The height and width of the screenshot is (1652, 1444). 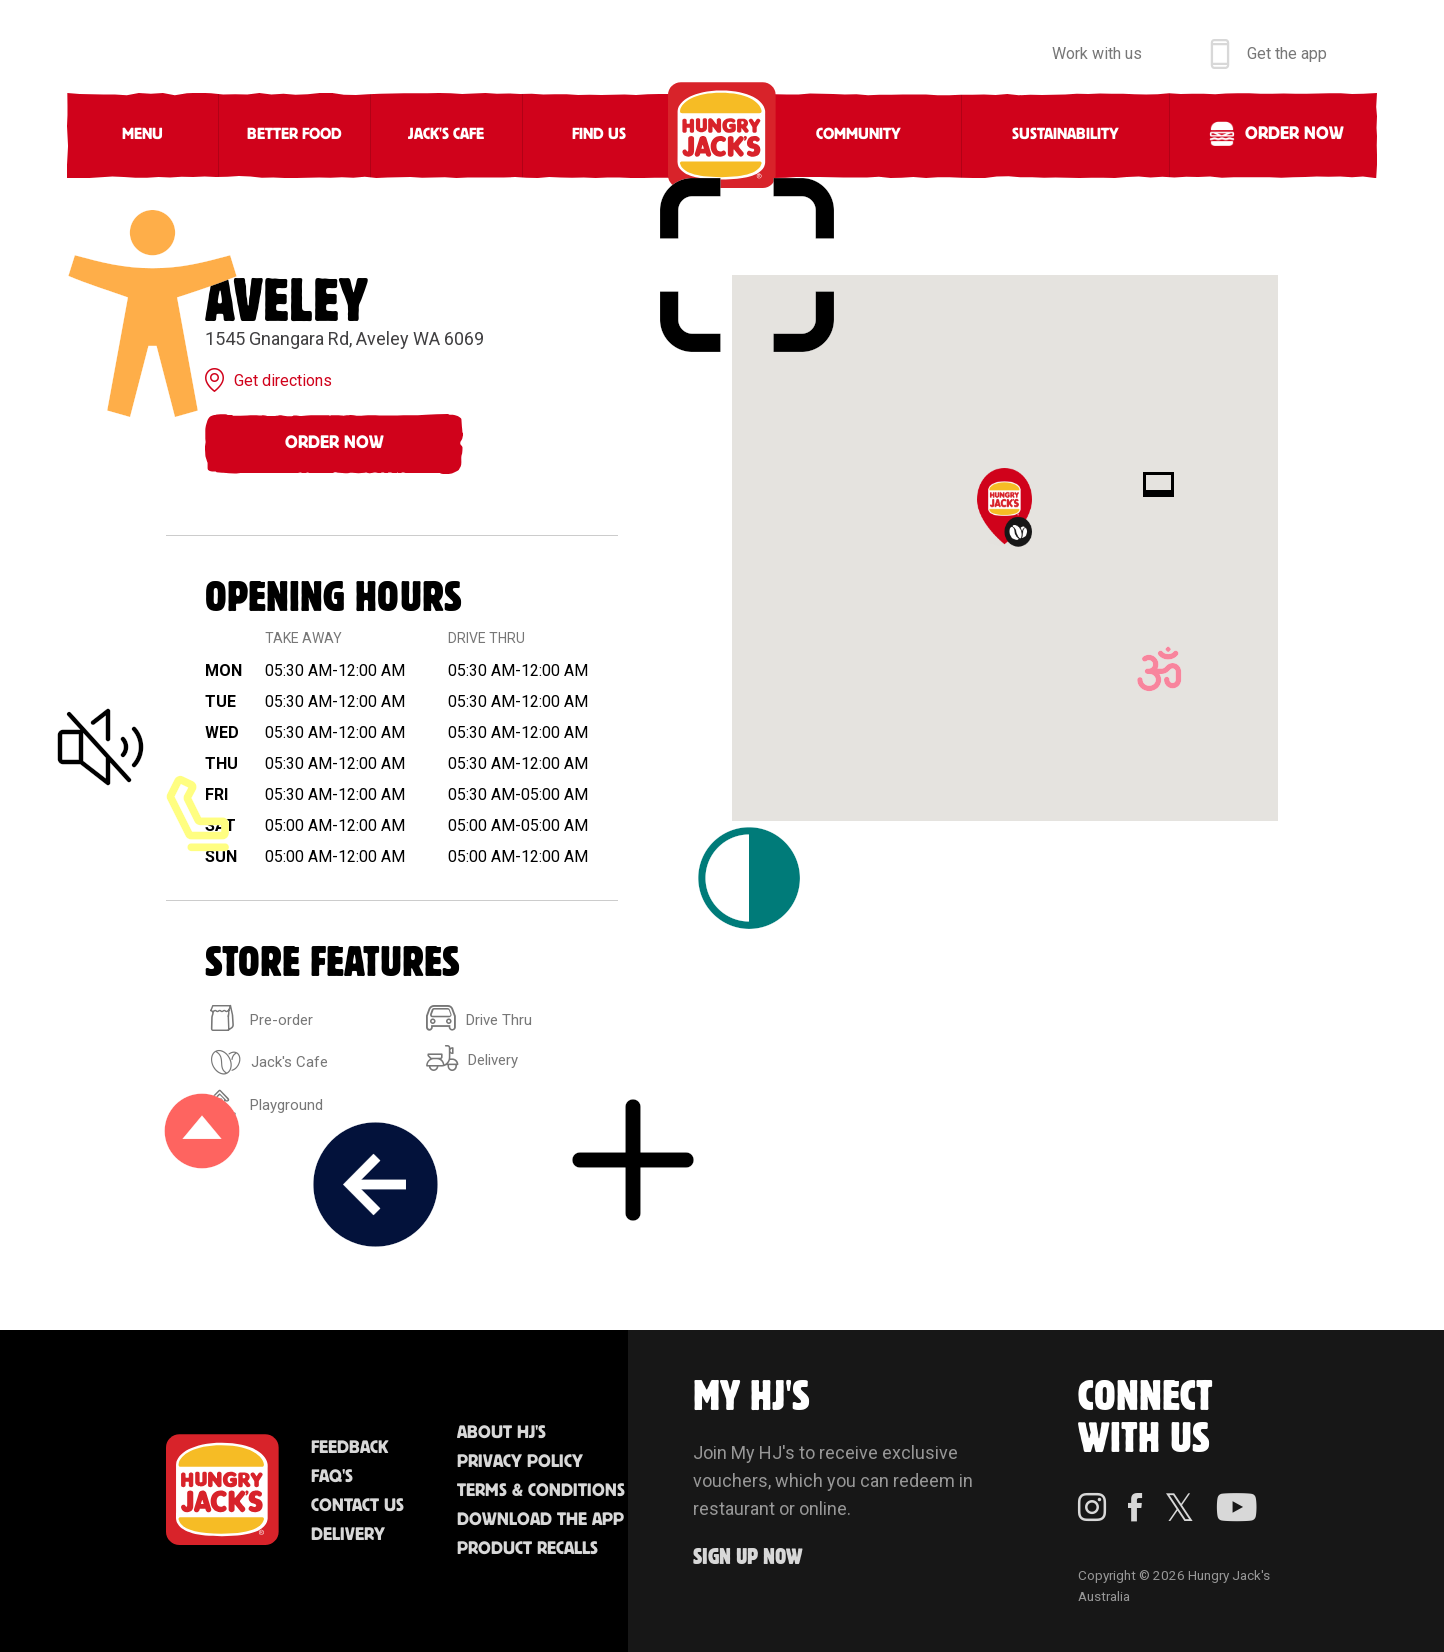 What do you see at coordinates (152, 313) in the screenshot?
I see `access accessibility settings` at bounding box center [152, 313].